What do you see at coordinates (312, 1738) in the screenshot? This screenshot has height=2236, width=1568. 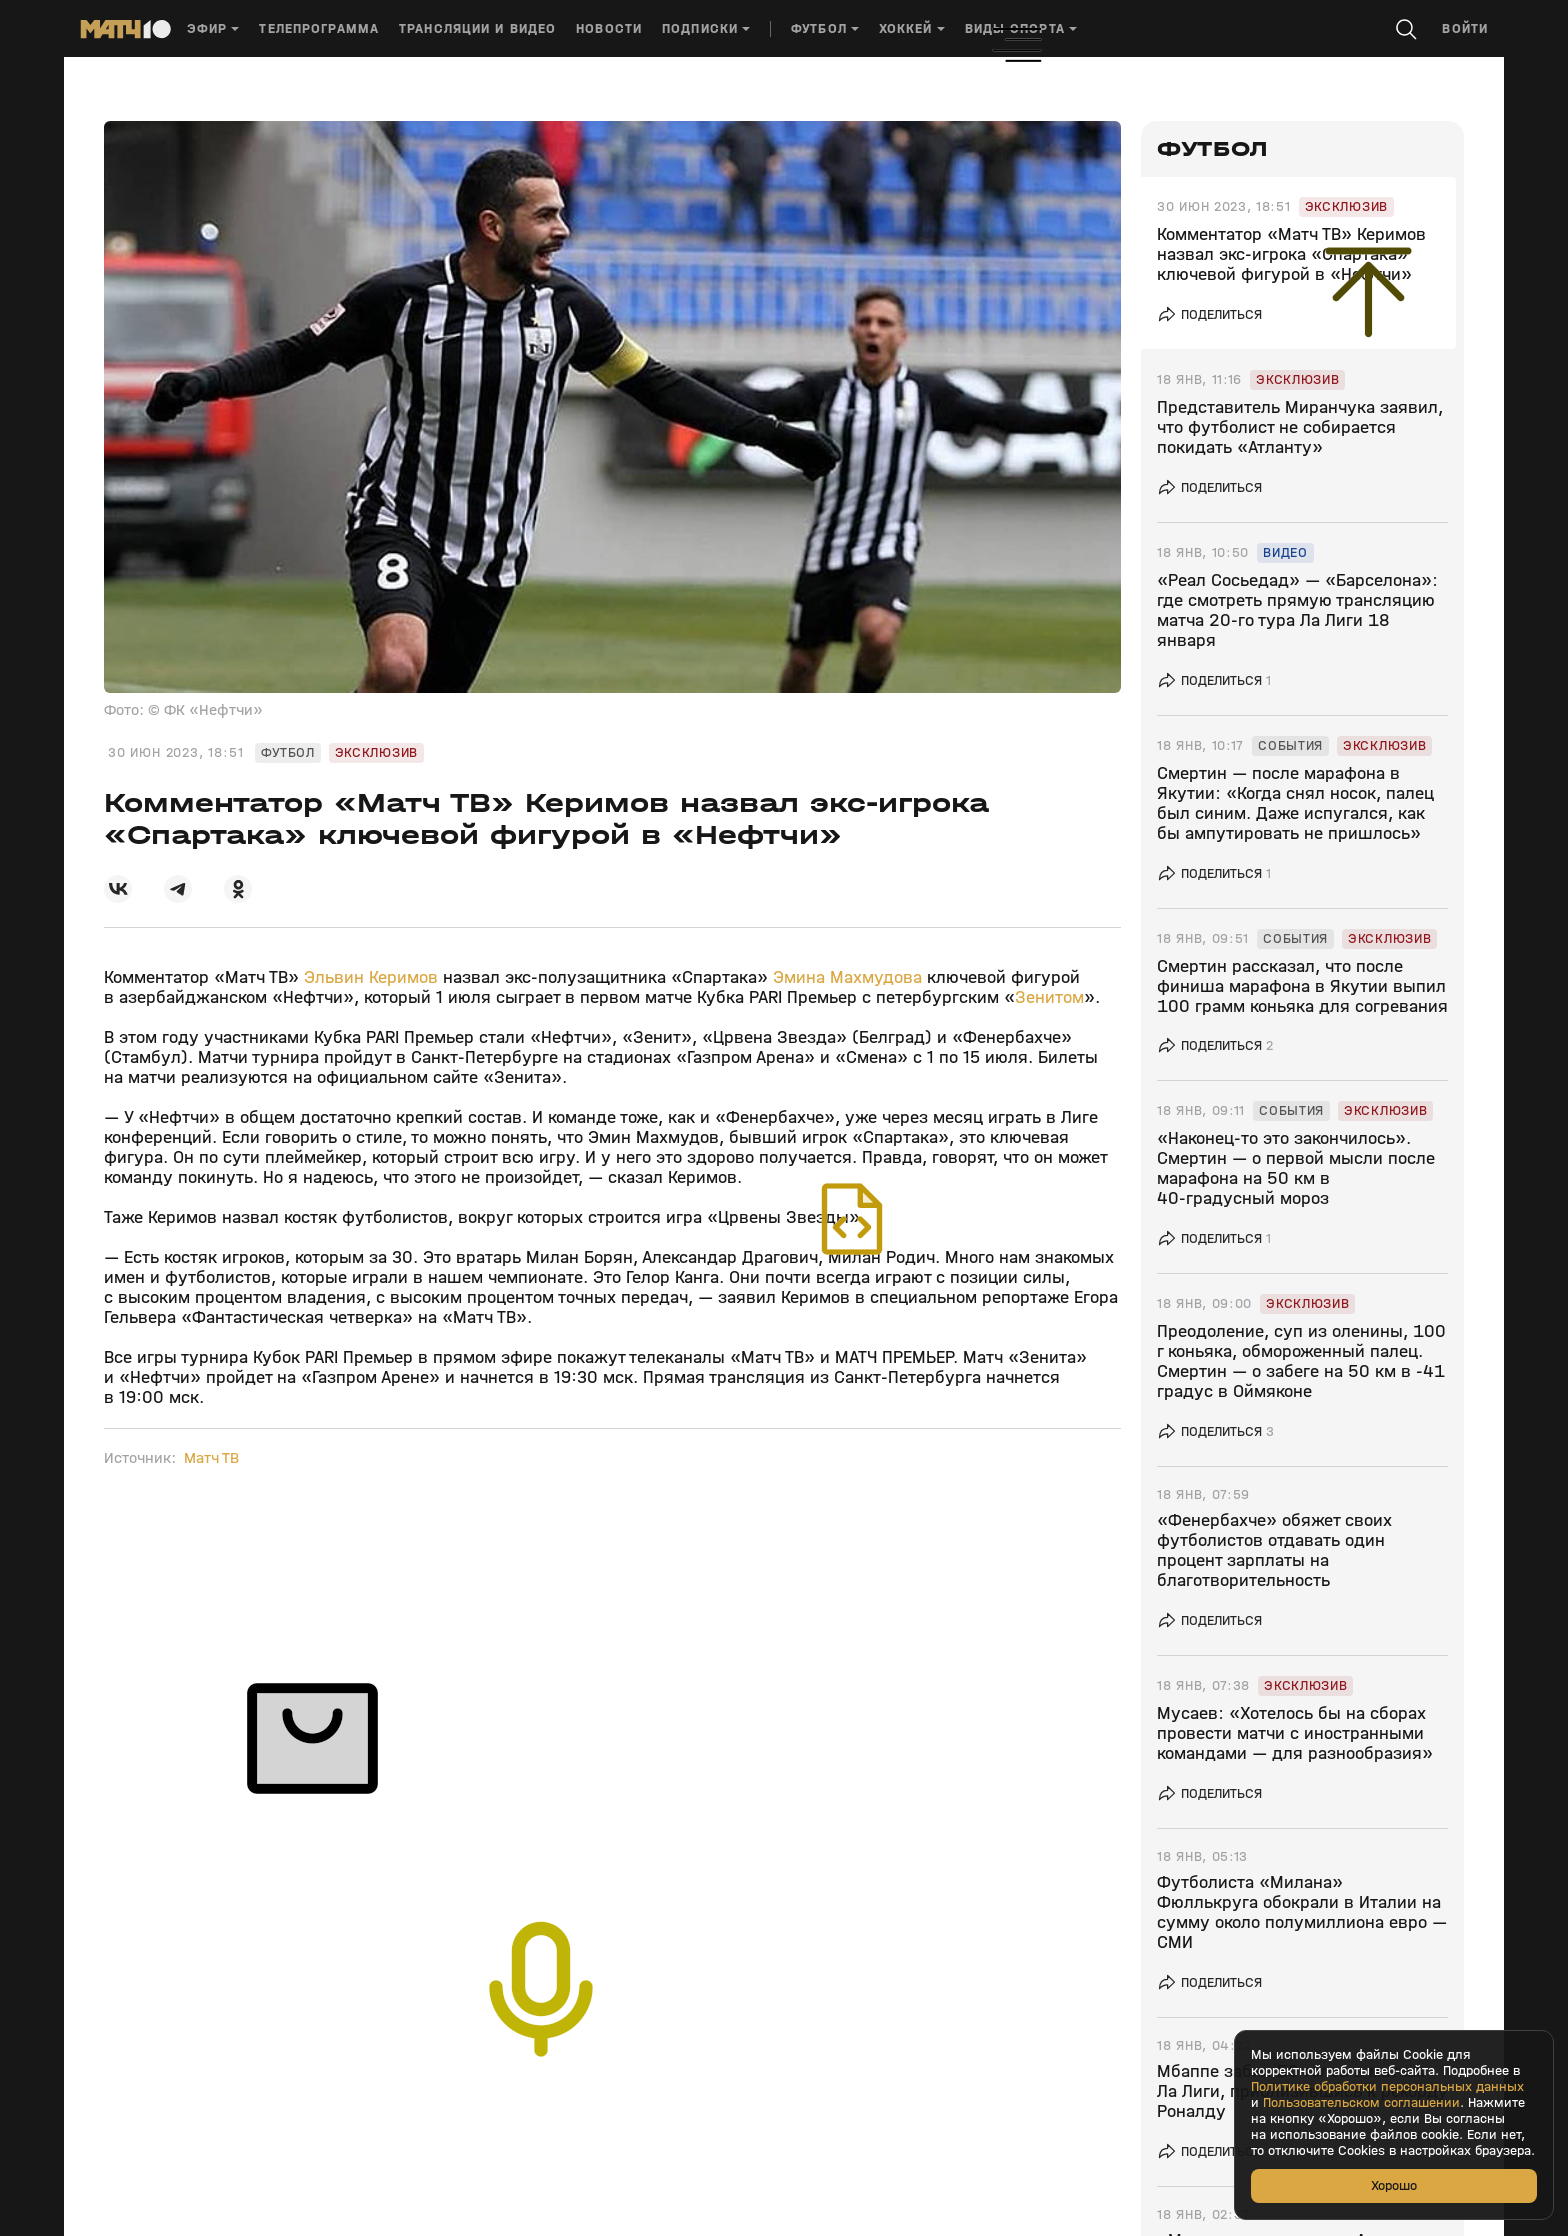 I see `view your shopping bag` at bounding box center [312, 1738].